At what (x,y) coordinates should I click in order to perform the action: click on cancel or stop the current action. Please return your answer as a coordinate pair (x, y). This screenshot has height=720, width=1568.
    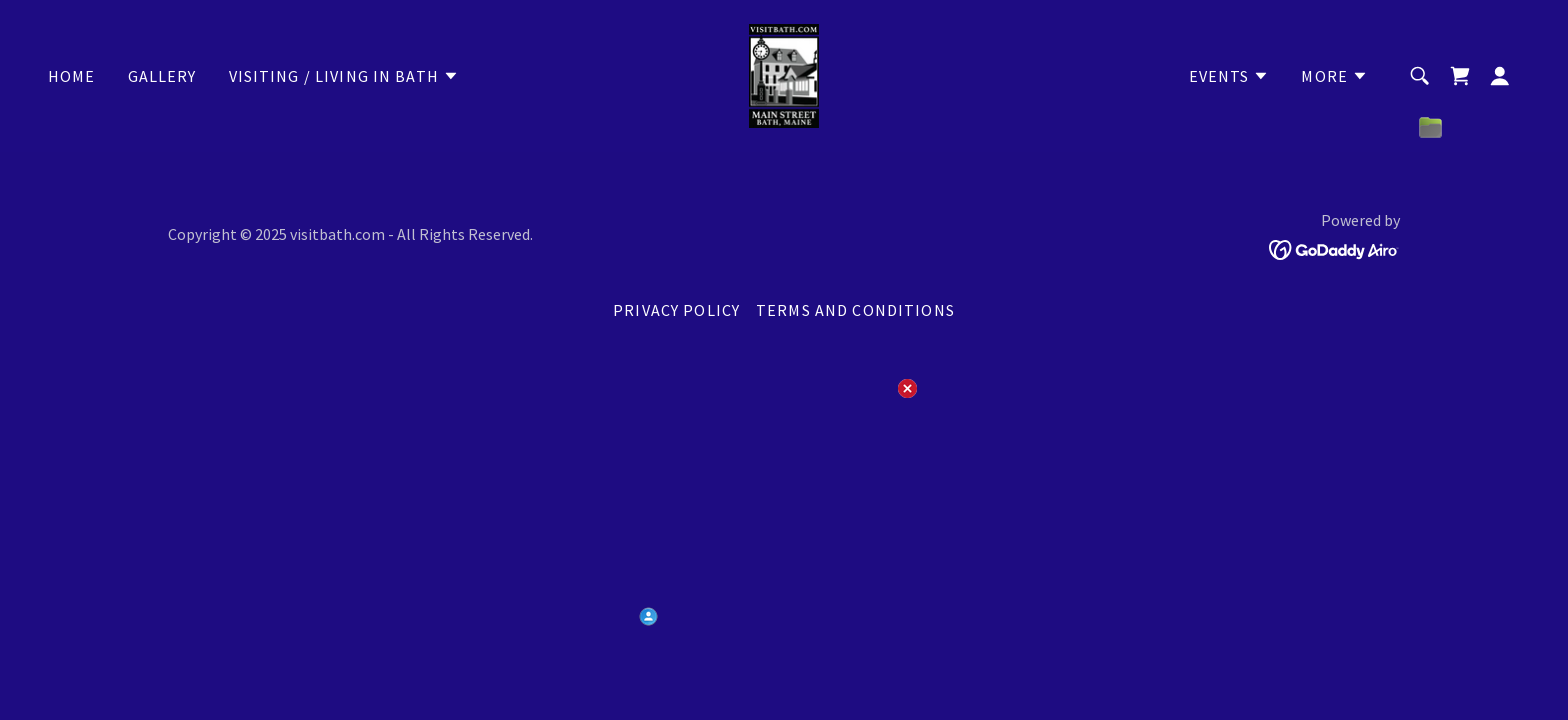
    Looking at the image, I should click on (907, 388).